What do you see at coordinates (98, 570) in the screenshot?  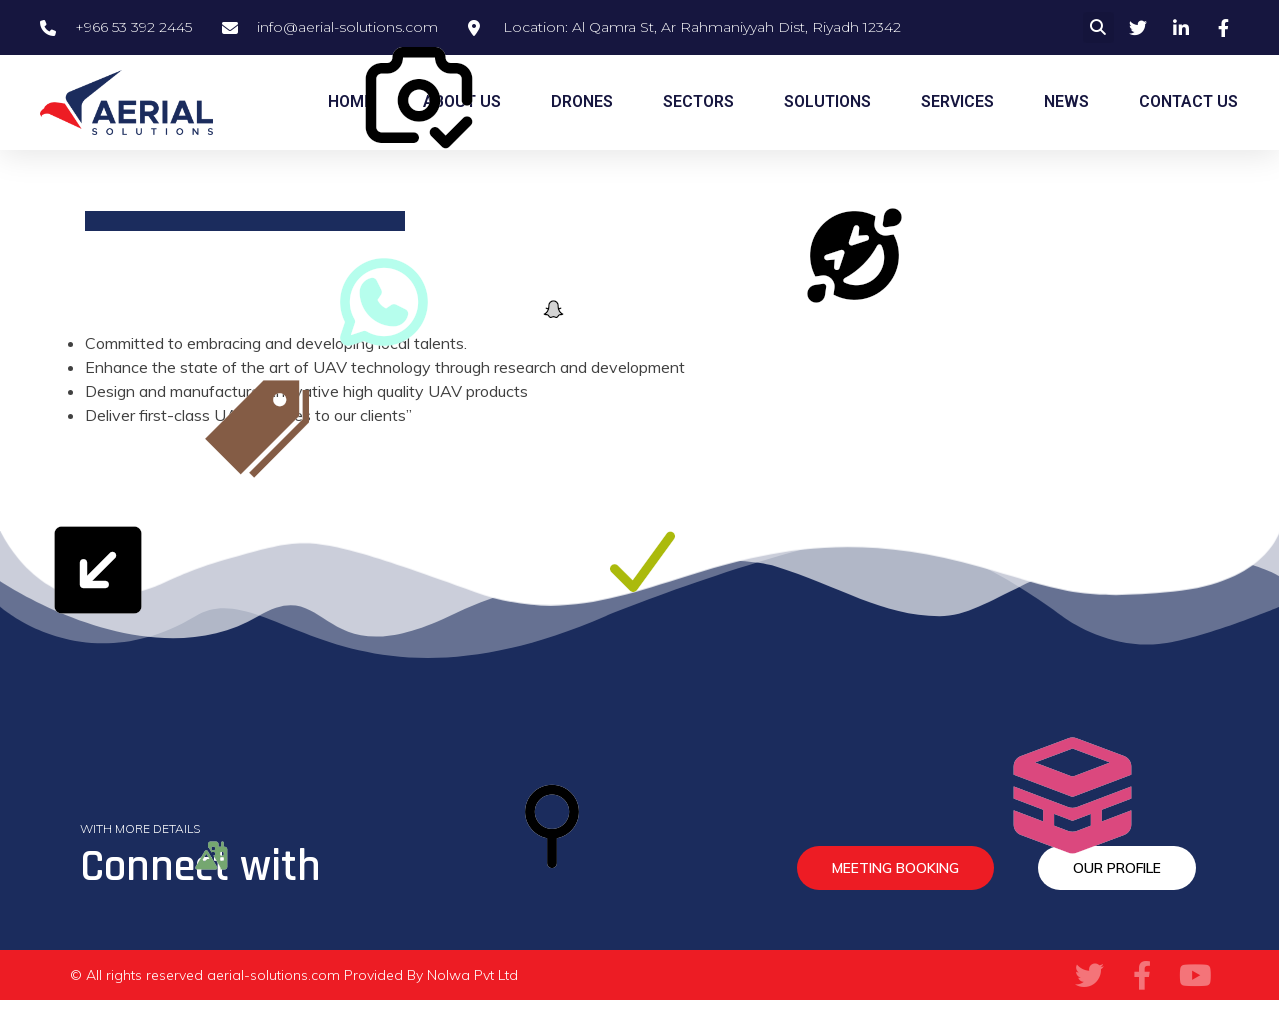 I see `move content to bottom-left corner` at bounding box center [98, 570].